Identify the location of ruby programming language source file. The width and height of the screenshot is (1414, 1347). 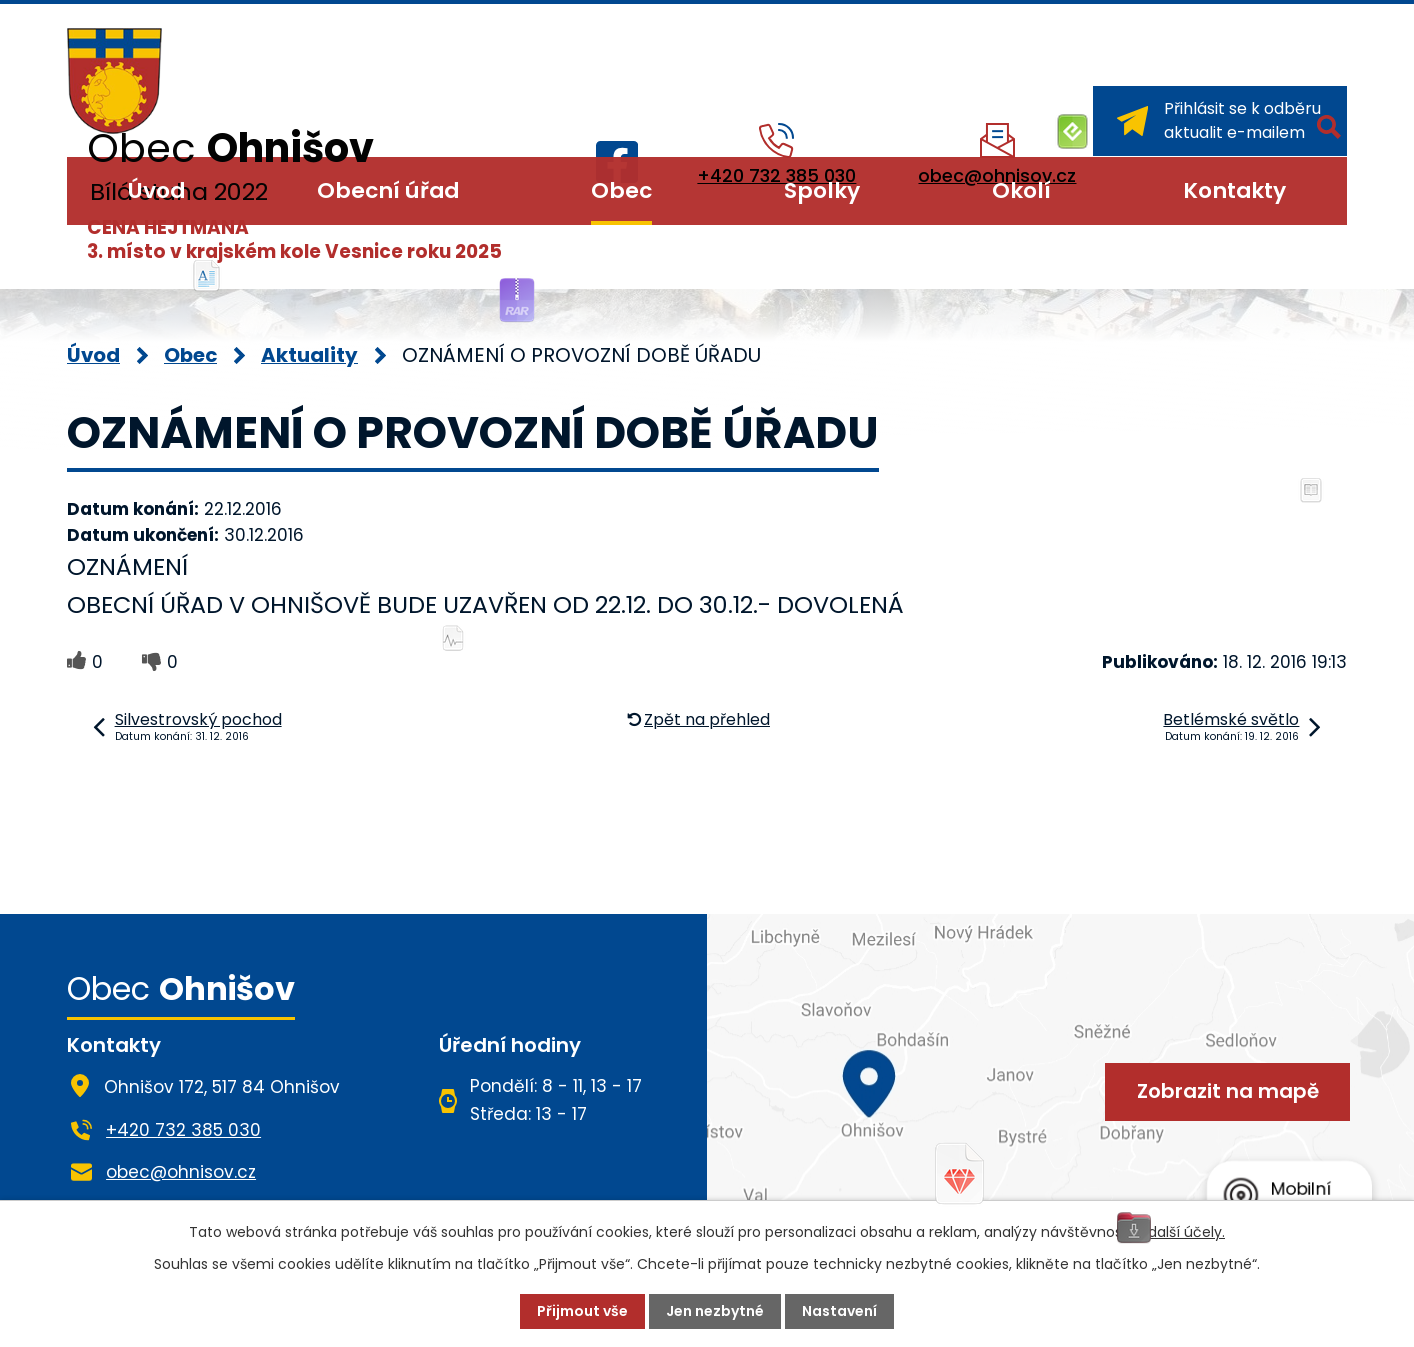
(959, 1173).